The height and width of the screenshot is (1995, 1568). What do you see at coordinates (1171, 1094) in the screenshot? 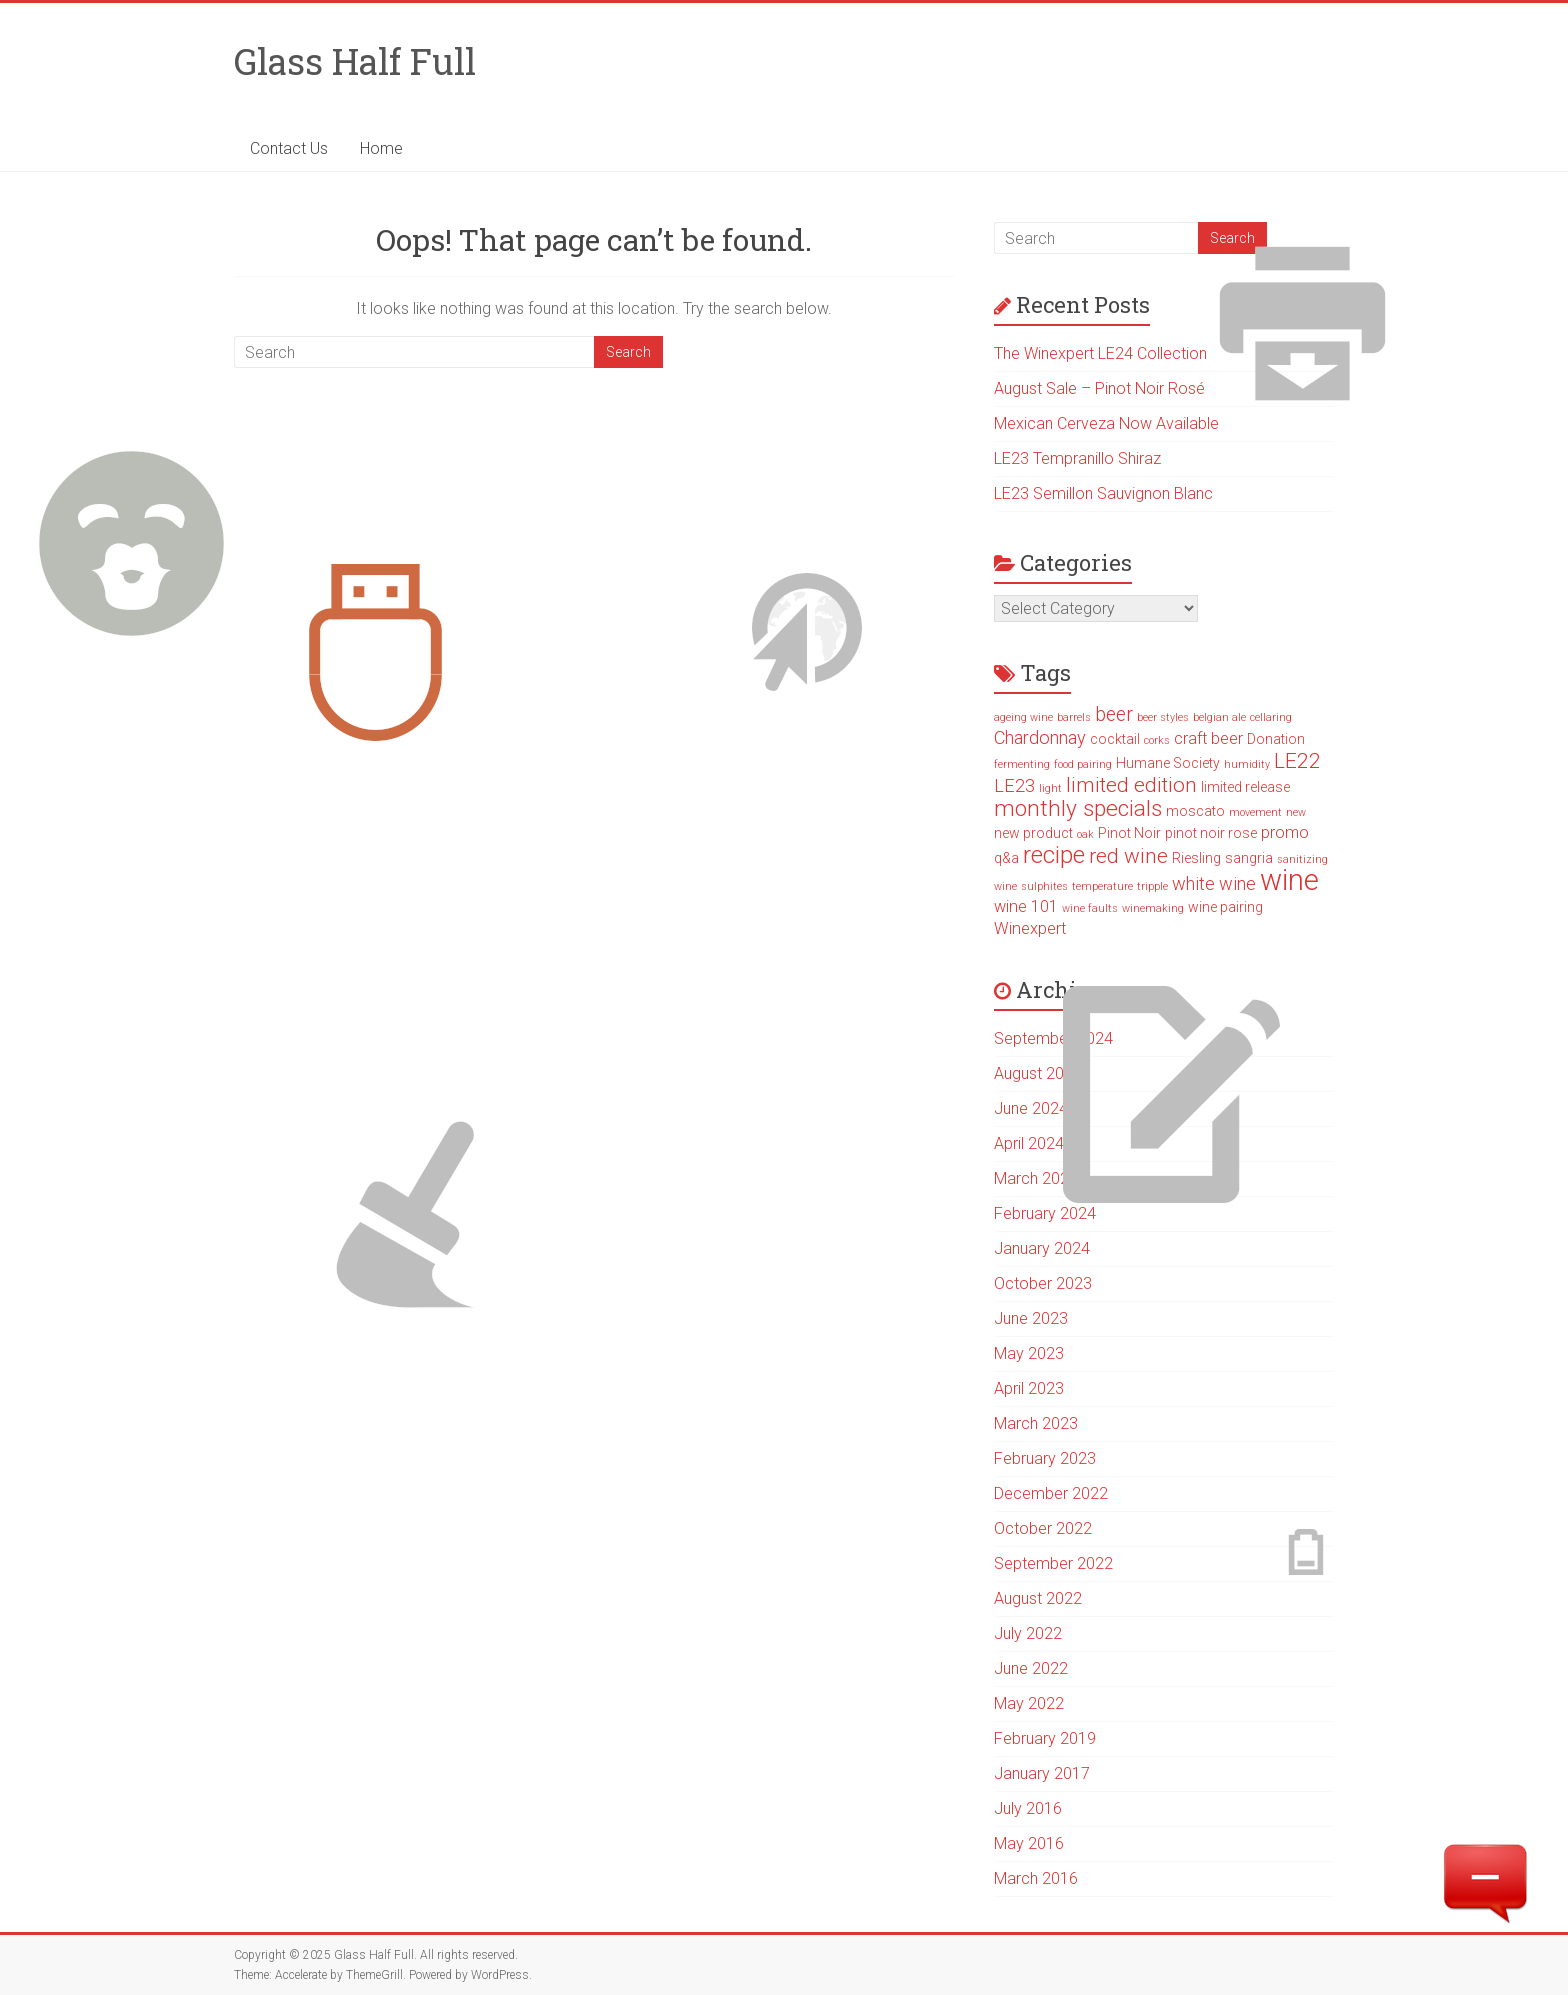
I see `open the text editor application` at bounding box center [1171, 1094].